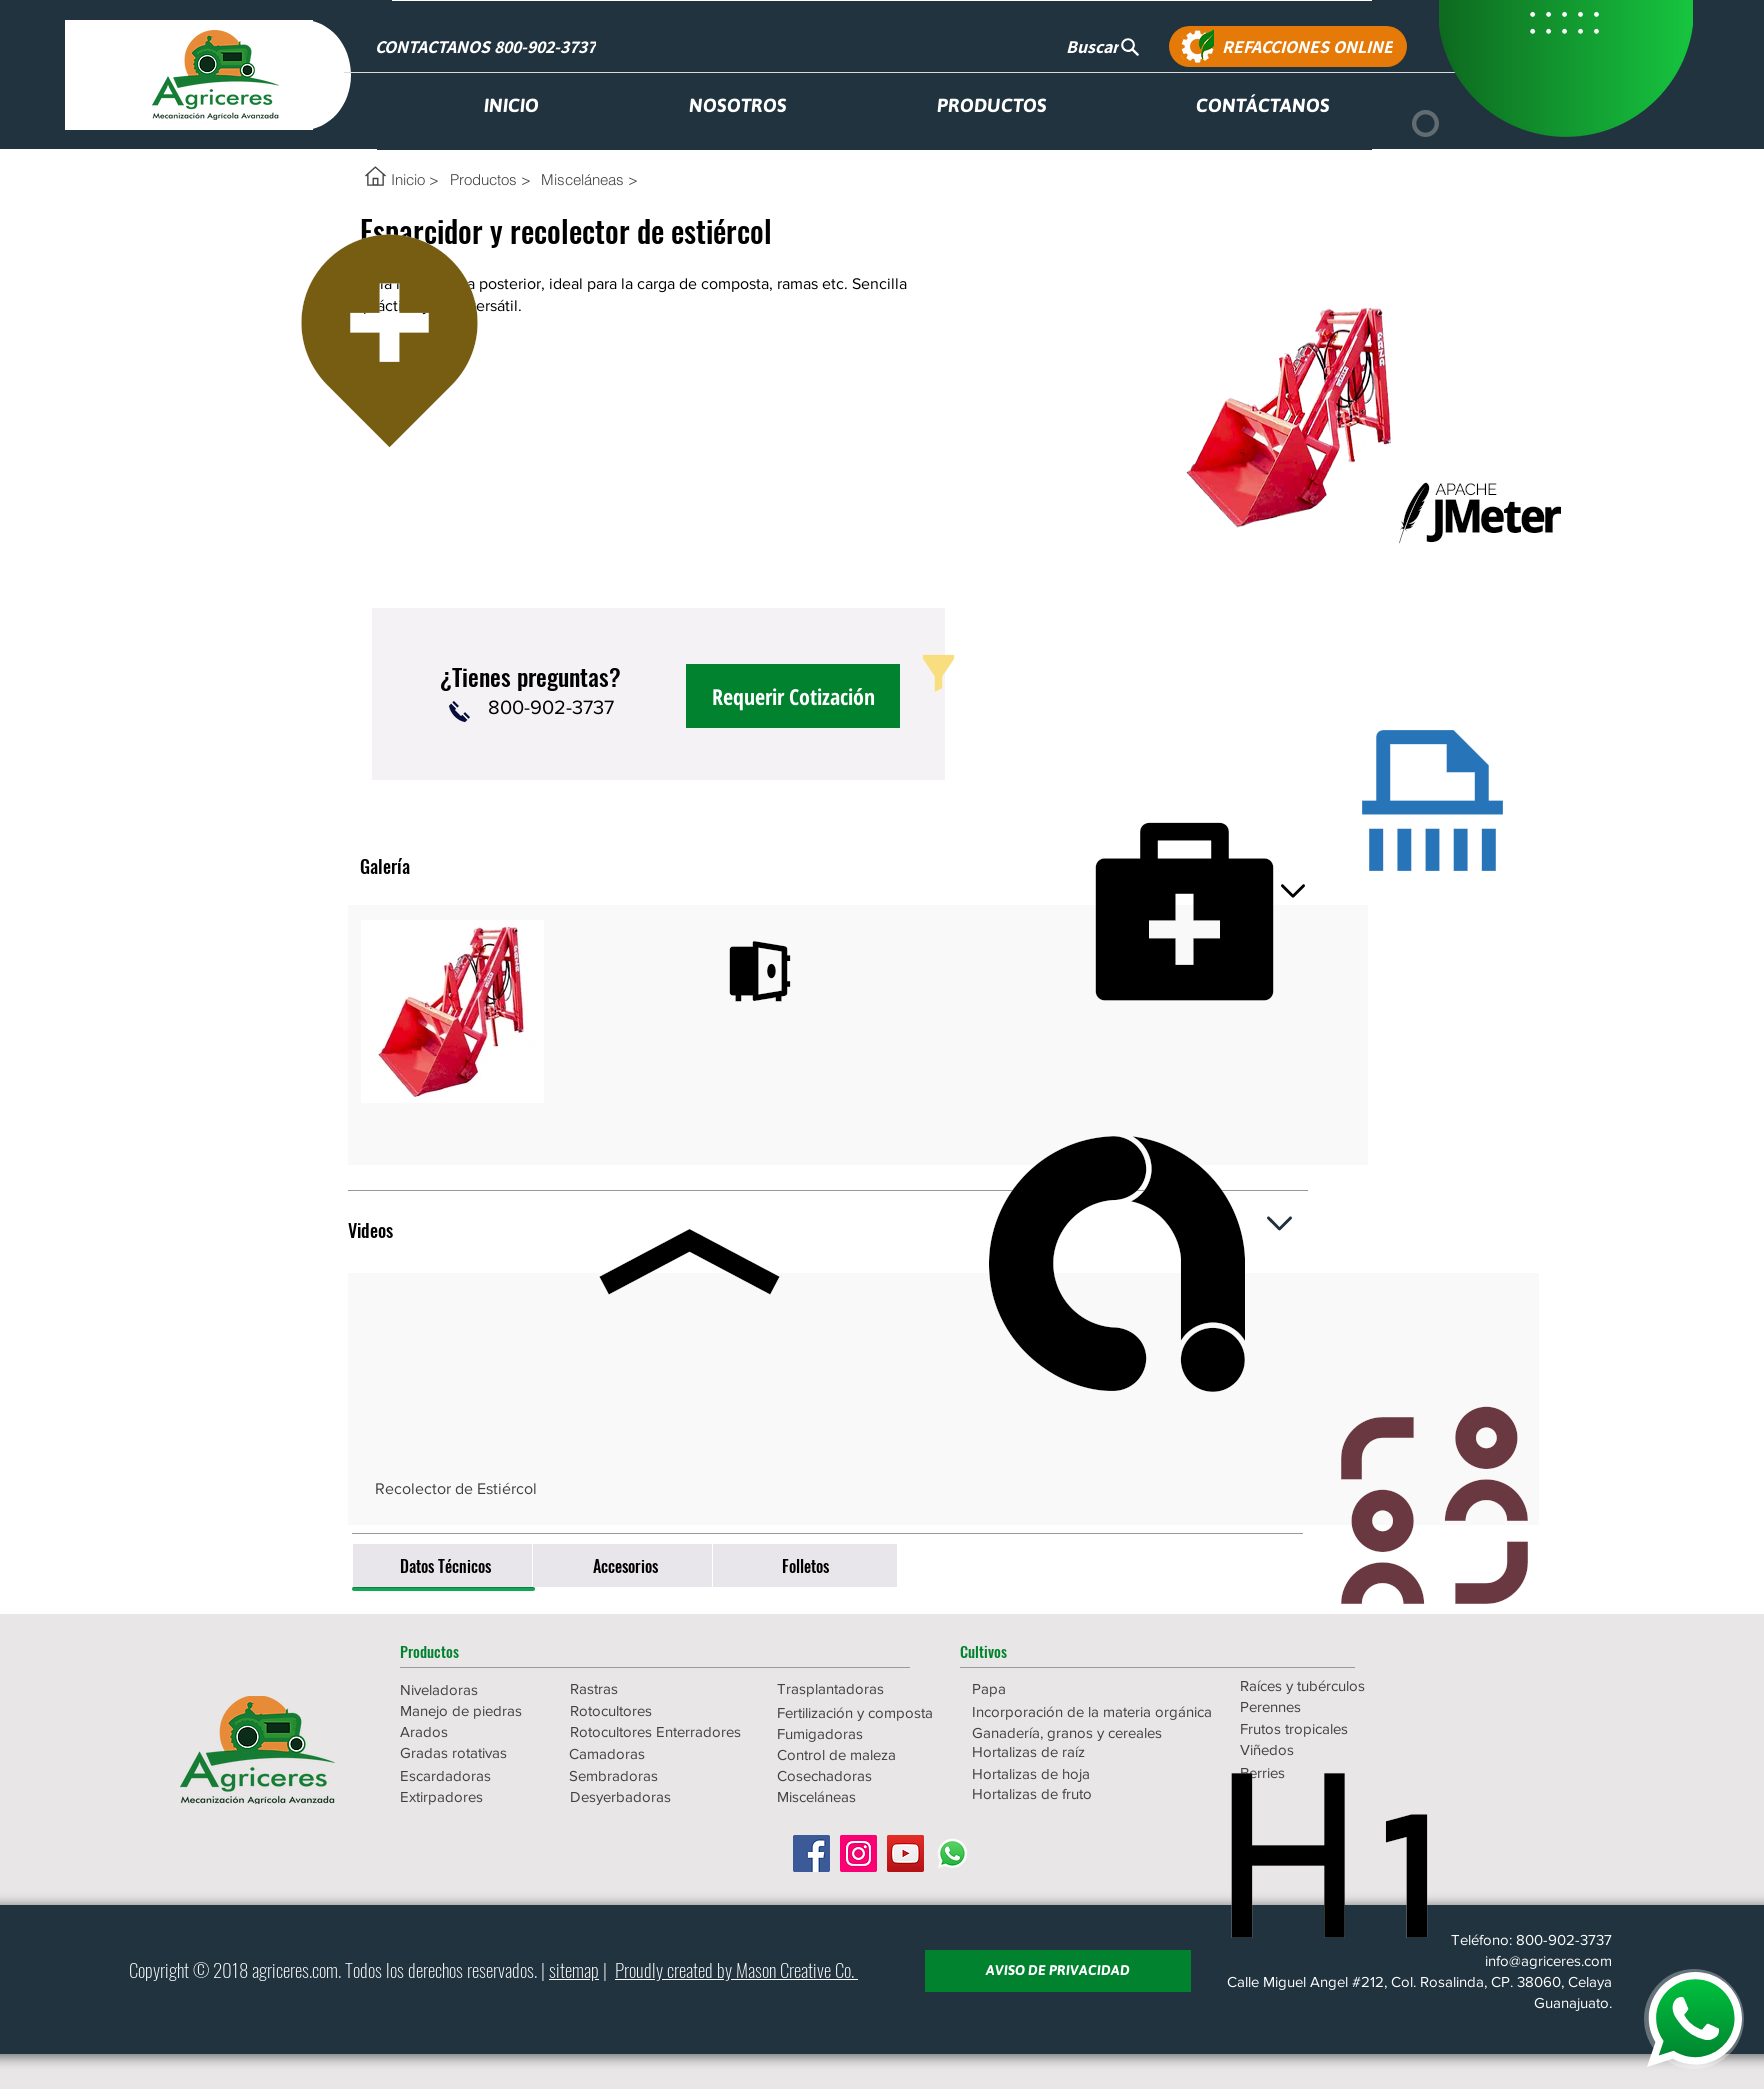  Describe the element at coordinates (1432, 800) in the screenshot. I see `permanently delete a document` at that location.